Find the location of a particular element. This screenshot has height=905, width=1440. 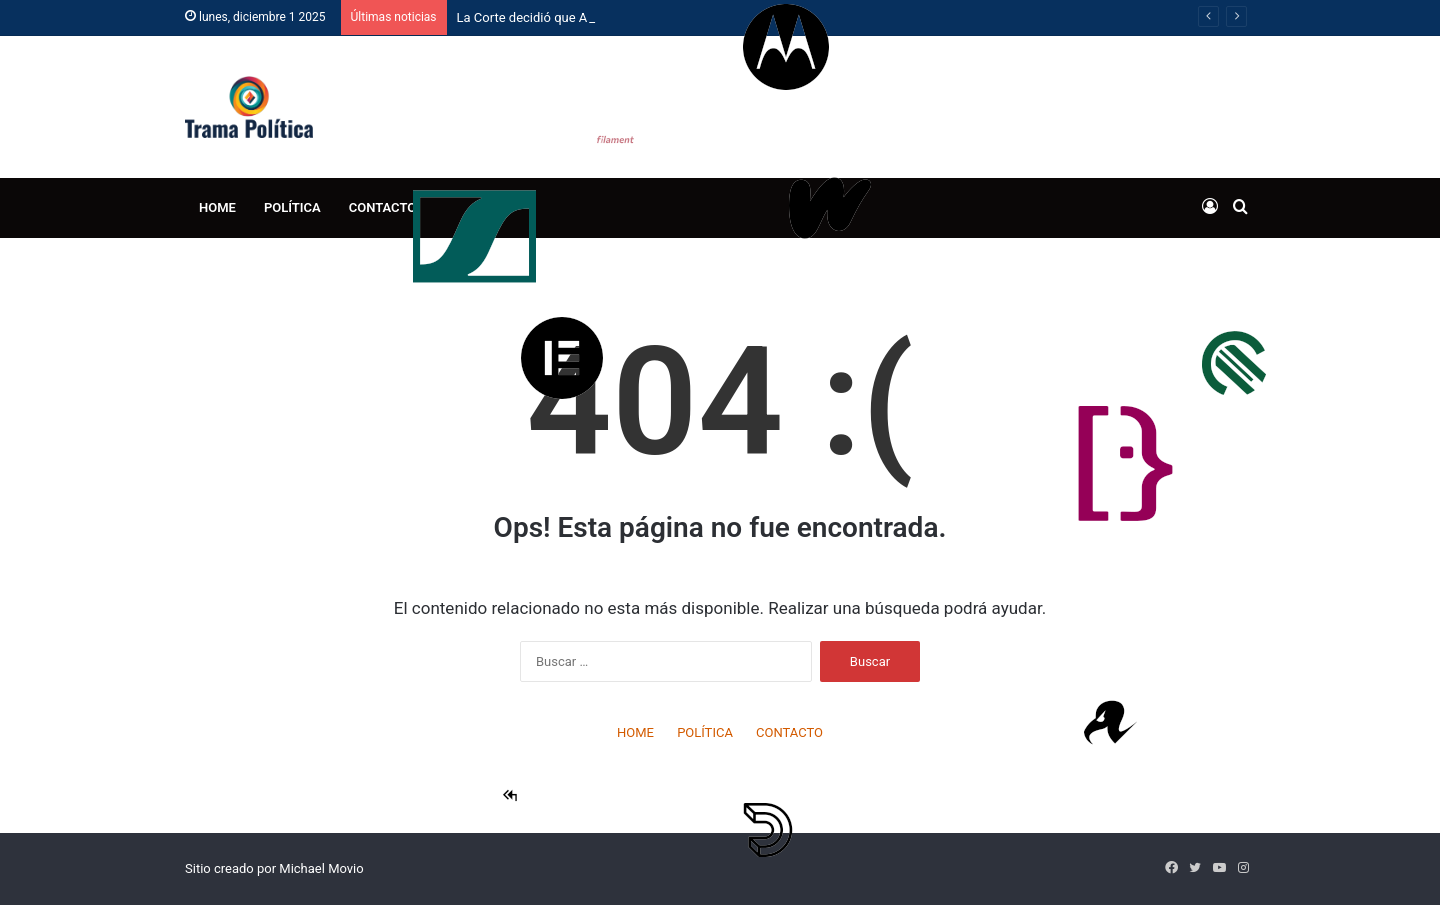

open the wattpad app is located at coordinates (830, 208).